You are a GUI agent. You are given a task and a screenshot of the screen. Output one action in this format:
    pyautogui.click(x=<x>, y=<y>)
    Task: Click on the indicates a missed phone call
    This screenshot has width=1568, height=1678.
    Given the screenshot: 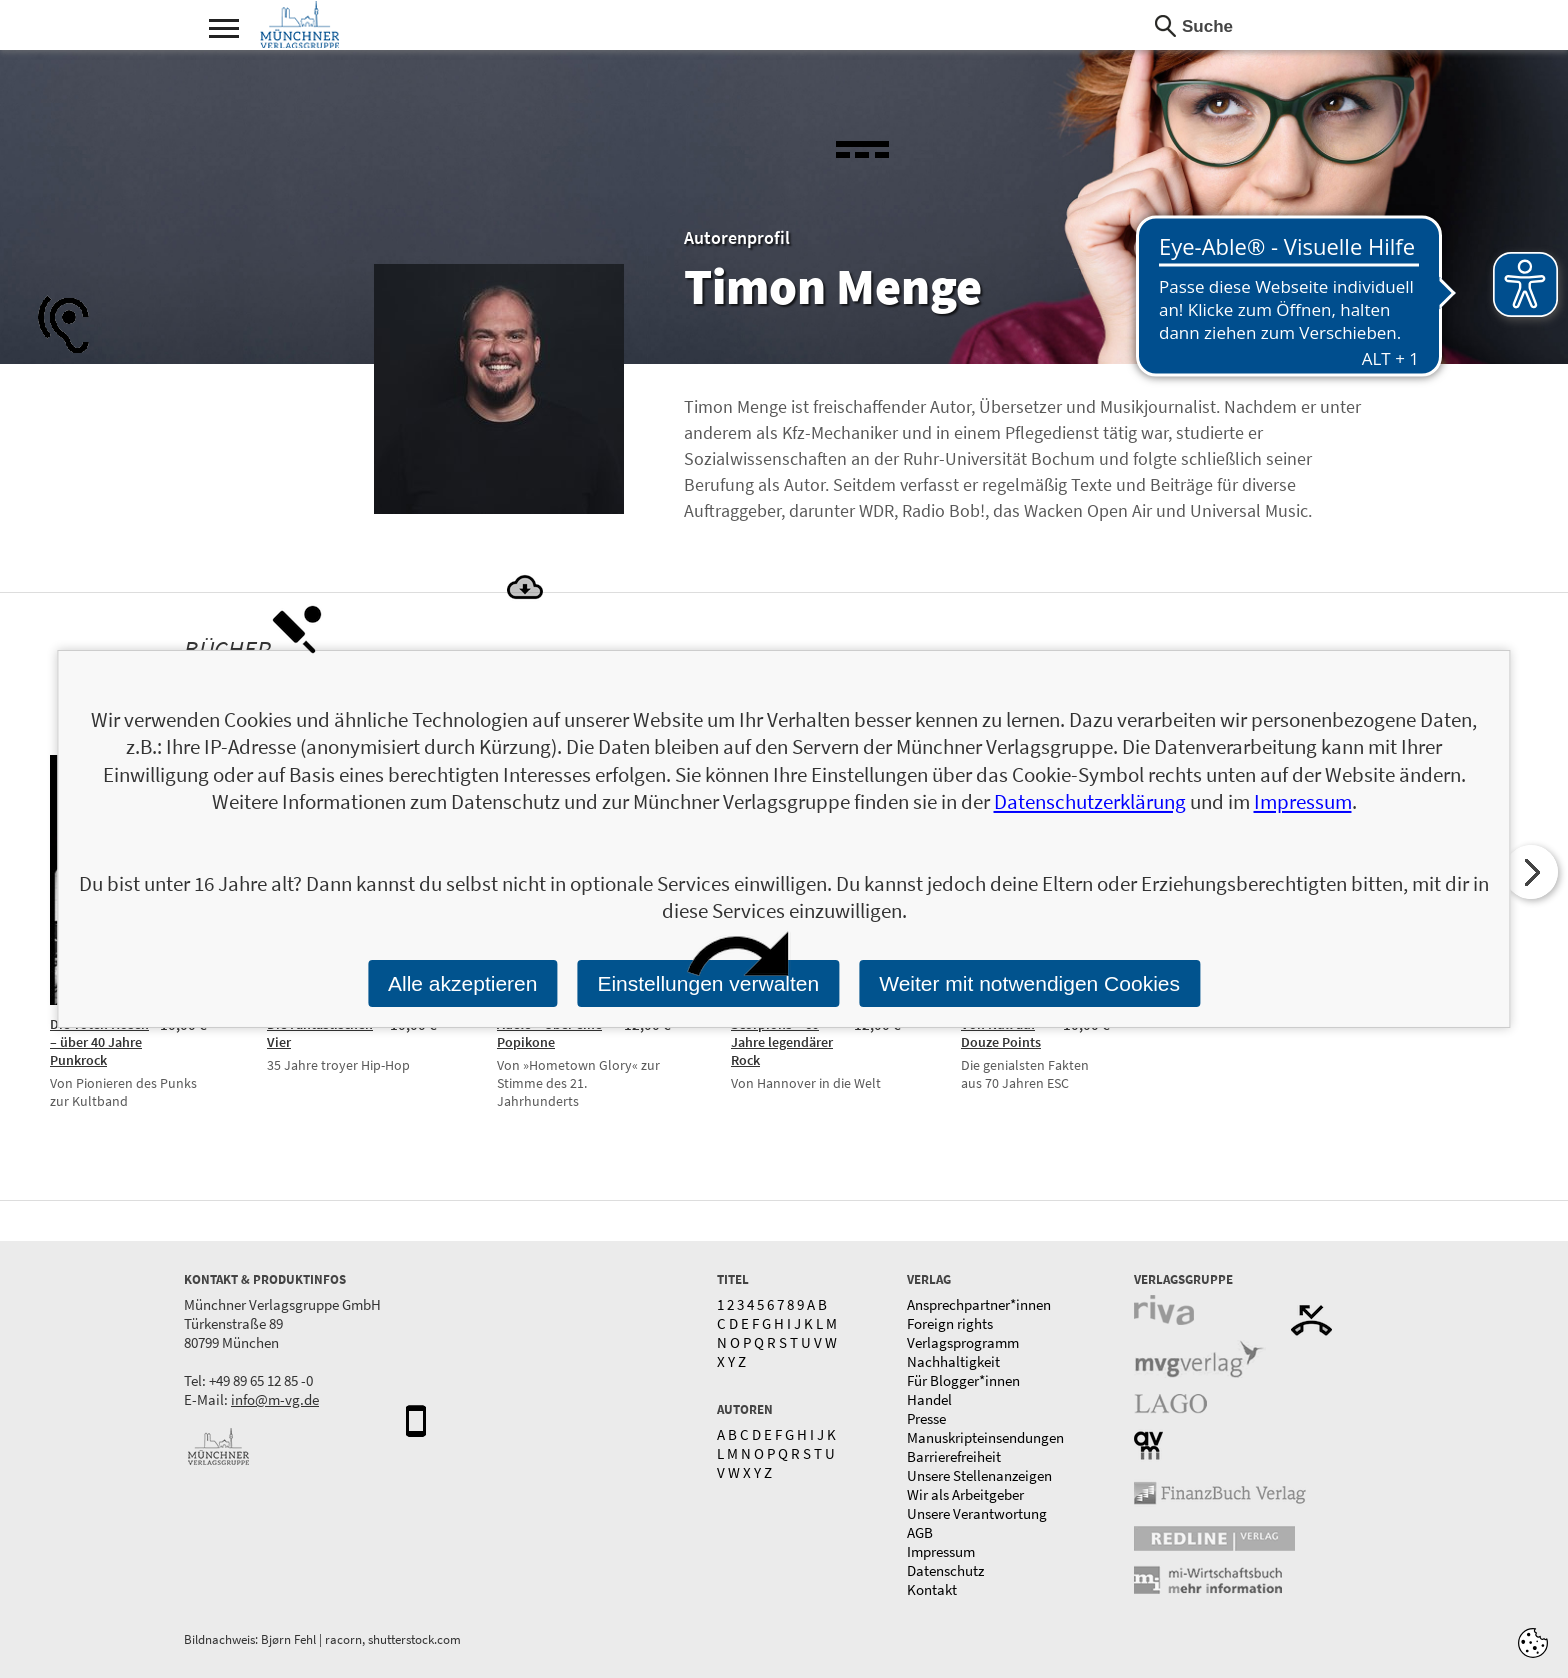 What is the action you would take?
    pyautogui.click(x=1311, y=1320)
    